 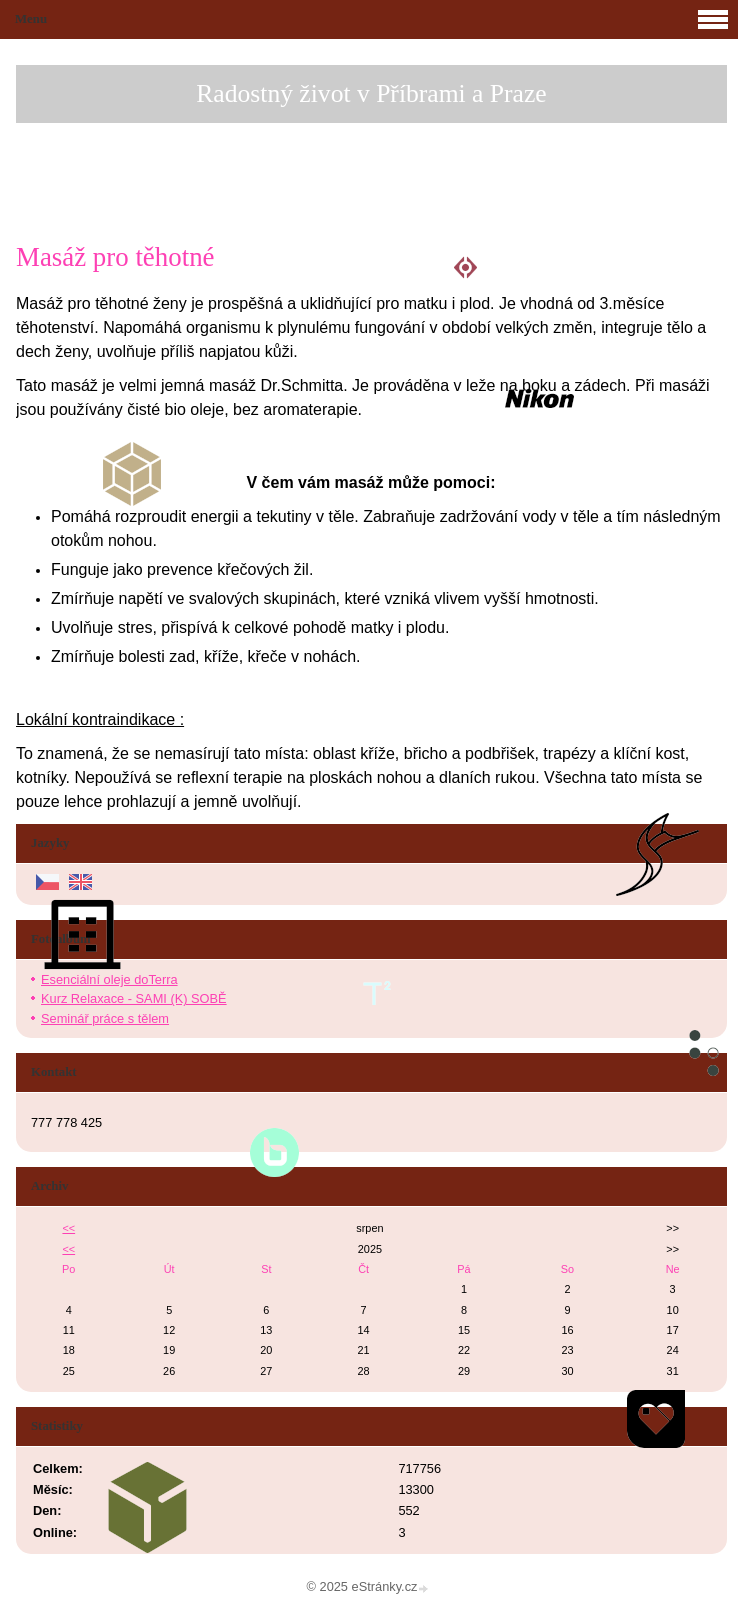 I want to click on webpack module bundler logo, so click(x=132, y=474).